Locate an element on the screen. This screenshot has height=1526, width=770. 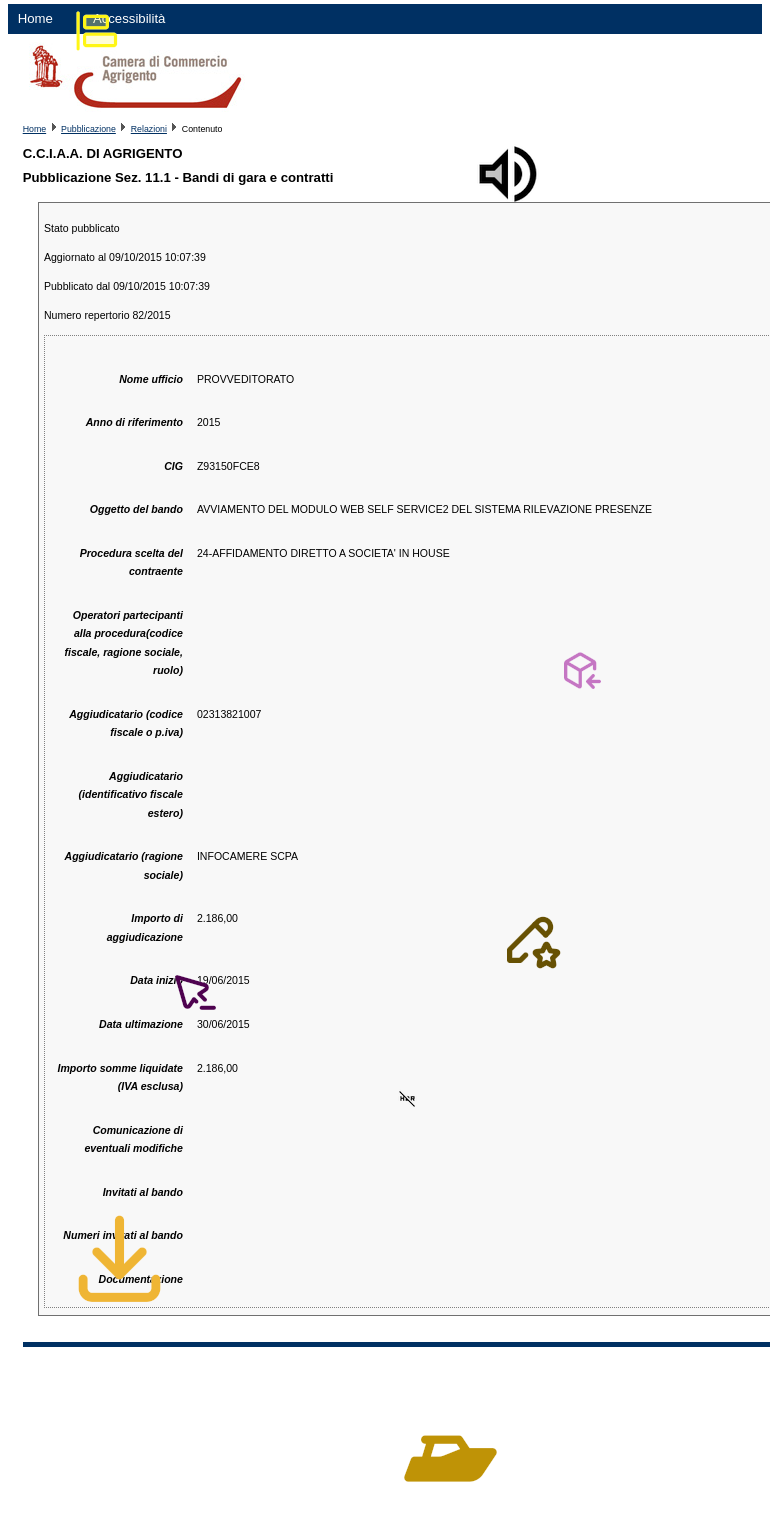
access boat rental or marina services is located at coordinates (450, 1456).